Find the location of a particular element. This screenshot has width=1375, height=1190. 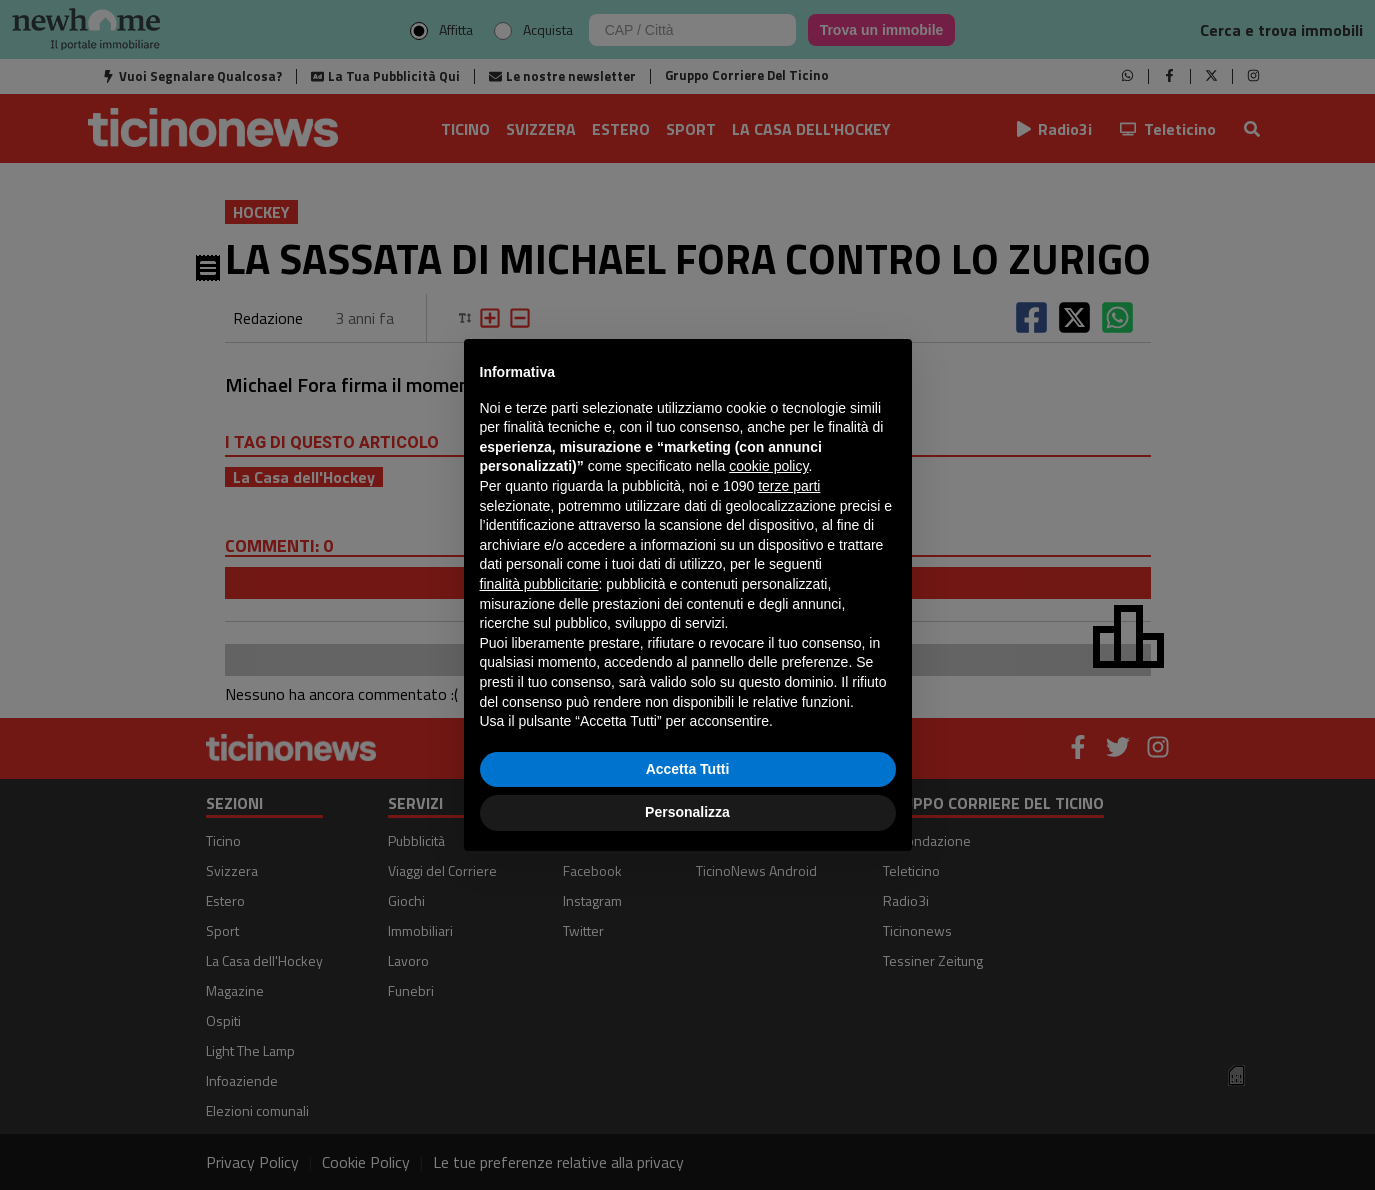

view leaderboard rankings is located at coordinates (1128, 636).